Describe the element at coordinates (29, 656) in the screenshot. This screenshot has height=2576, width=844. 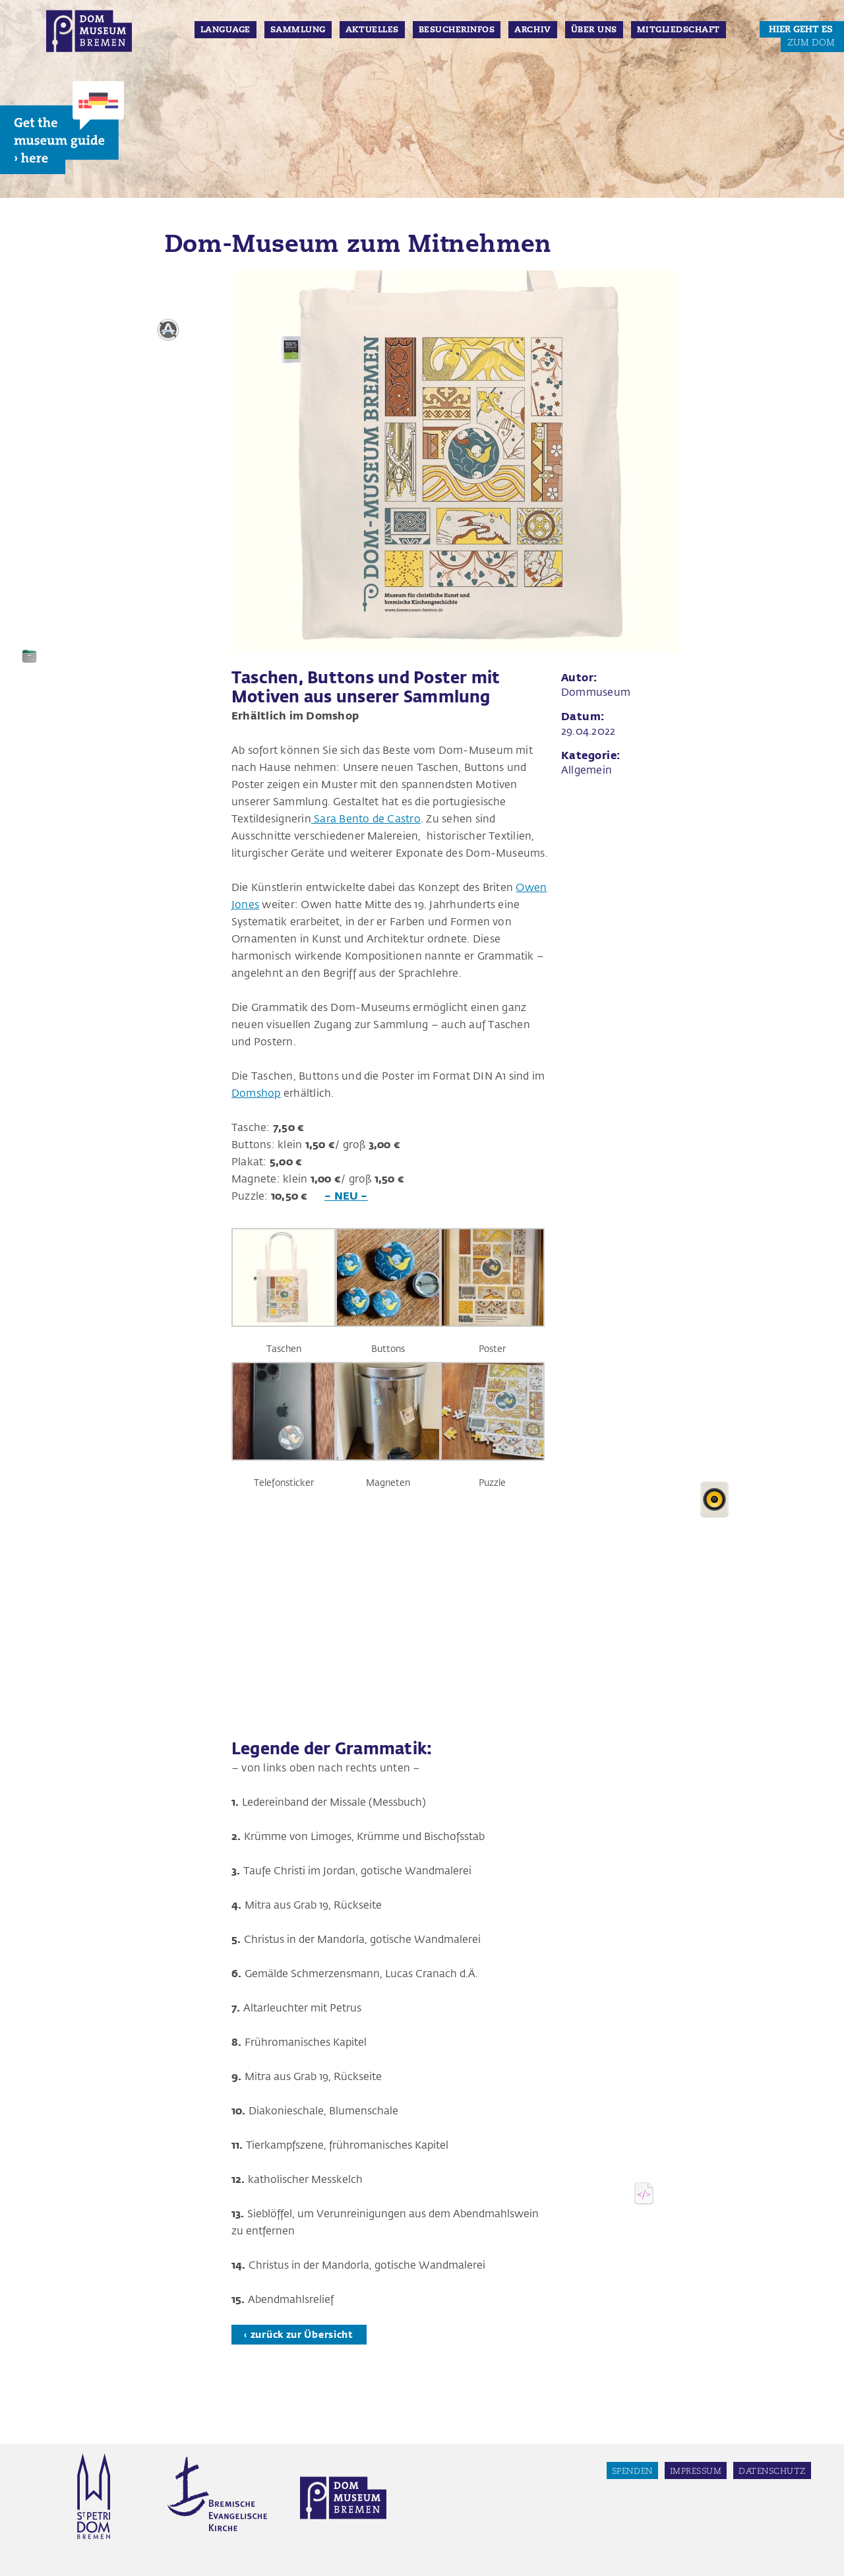
I see `open file manager application` at that location.